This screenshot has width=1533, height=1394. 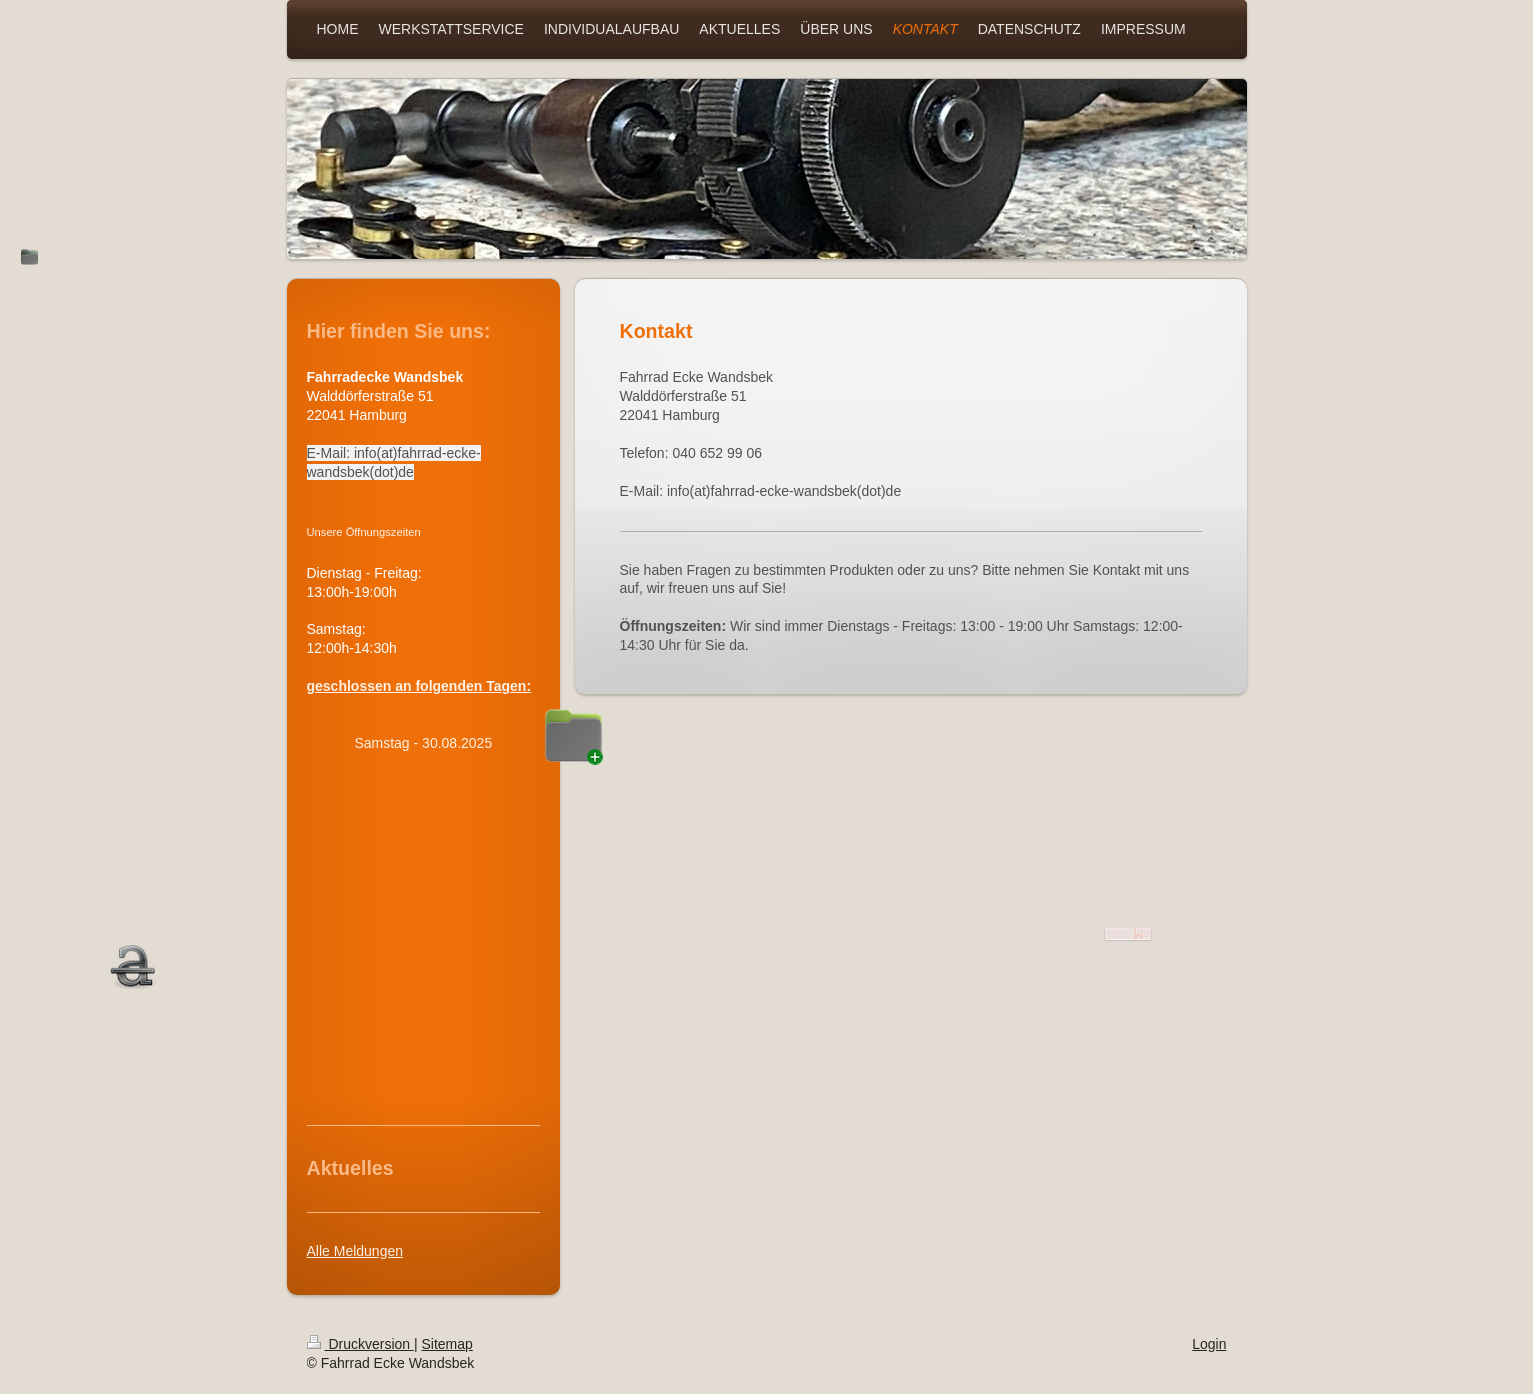 I want to click on apply strikethrough formatting to selected text, so click(x=134, y=966).